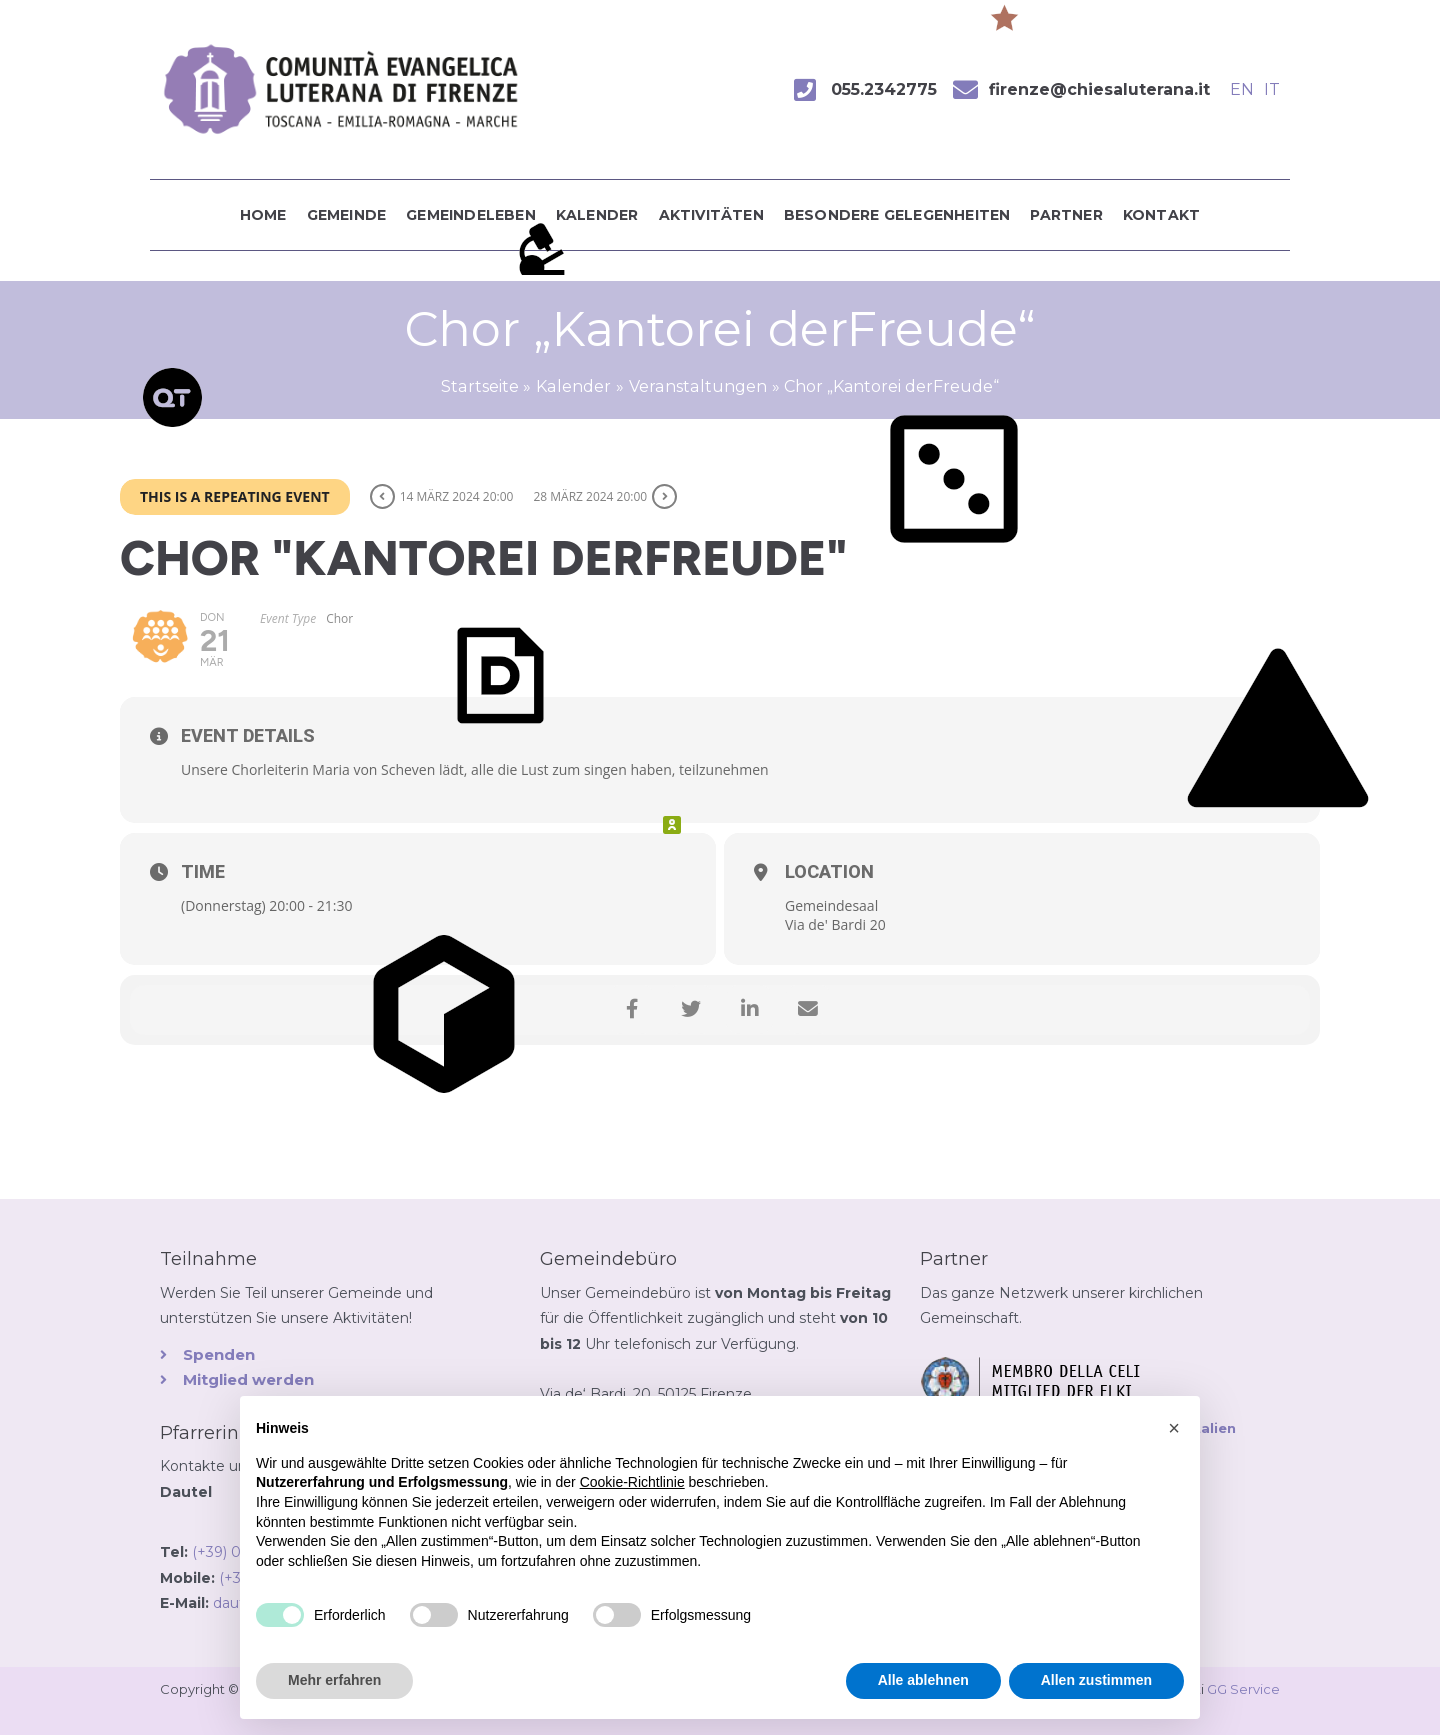 The height and width of the screenshot is (1735, 1440). I want to click on access laboratory or research features, so click(542, 250).